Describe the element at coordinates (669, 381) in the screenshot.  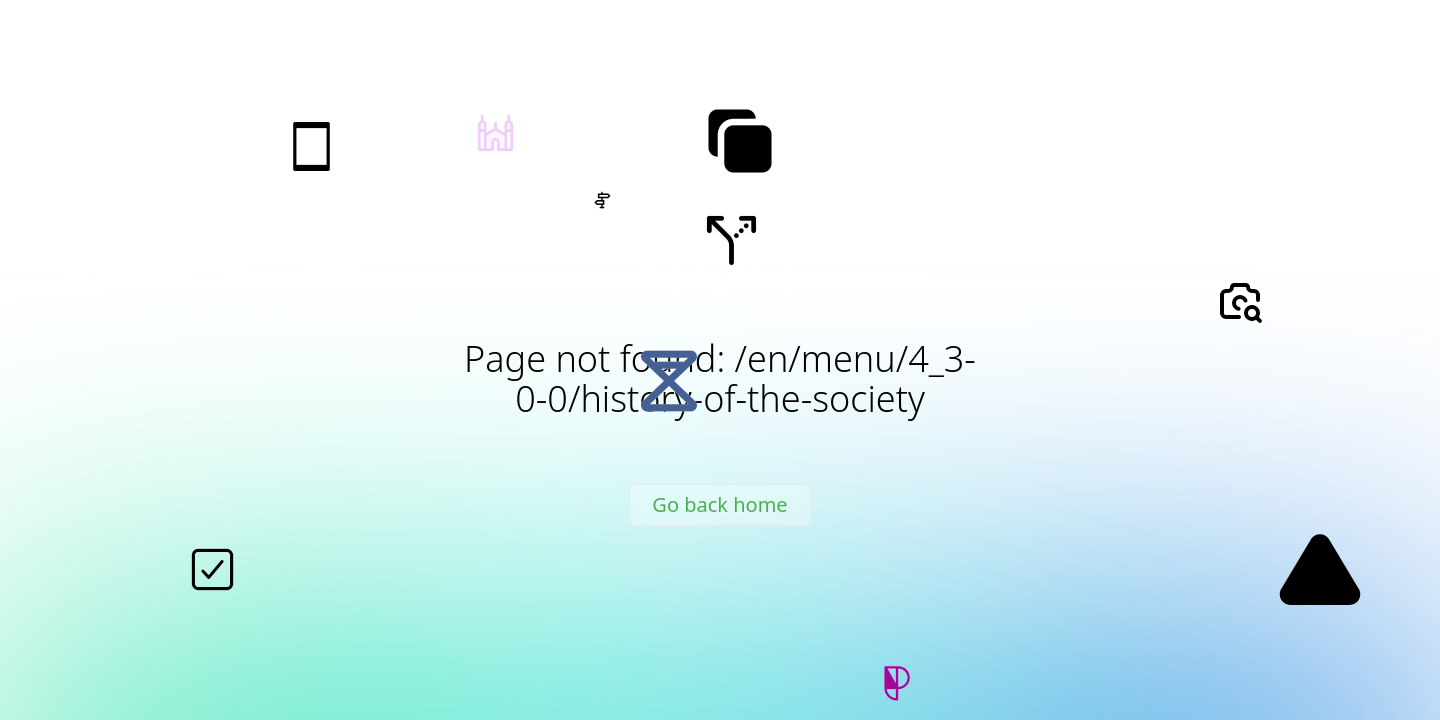
I see `indicates high time remaining or early stage of a process` at that location.